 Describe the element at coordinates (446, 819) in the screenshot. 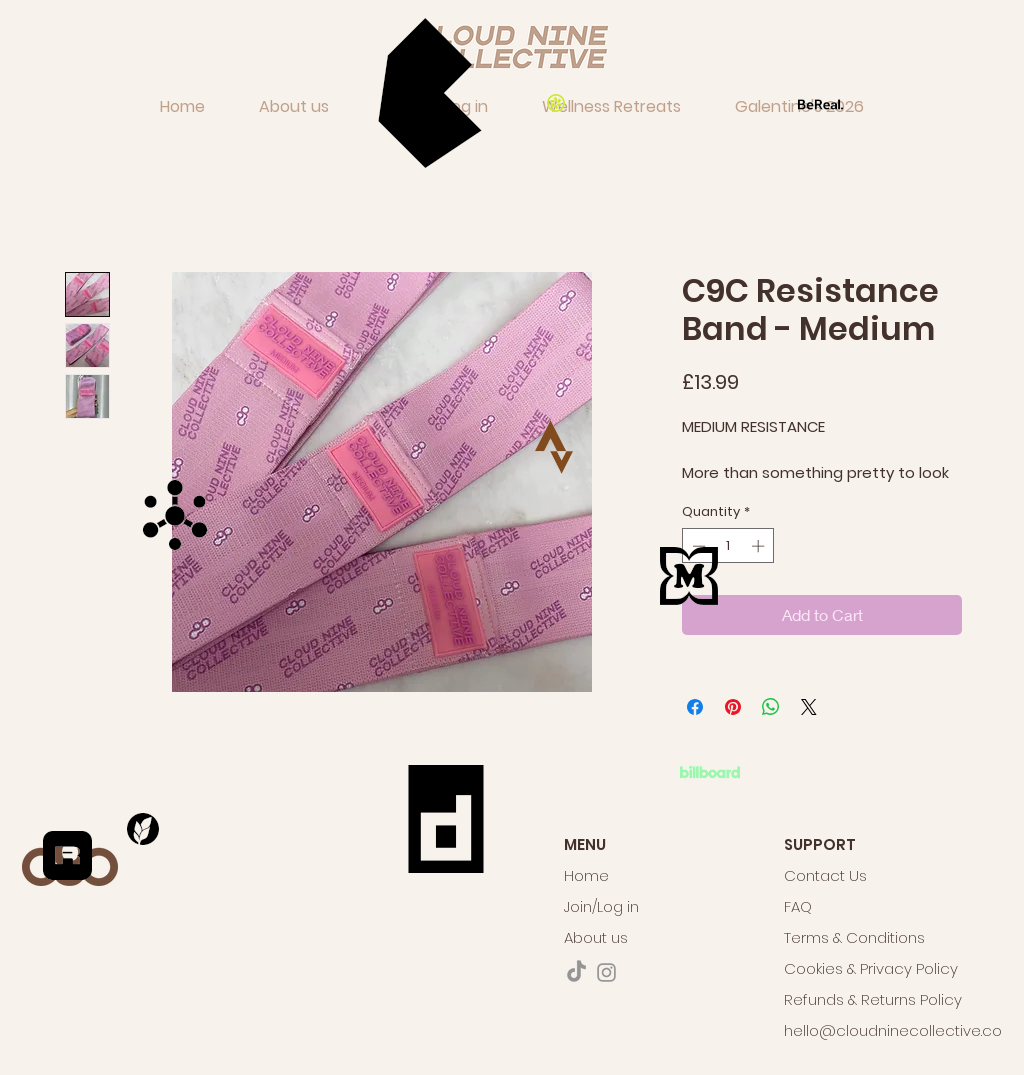

I see `containerd container runtime logo` at that location.